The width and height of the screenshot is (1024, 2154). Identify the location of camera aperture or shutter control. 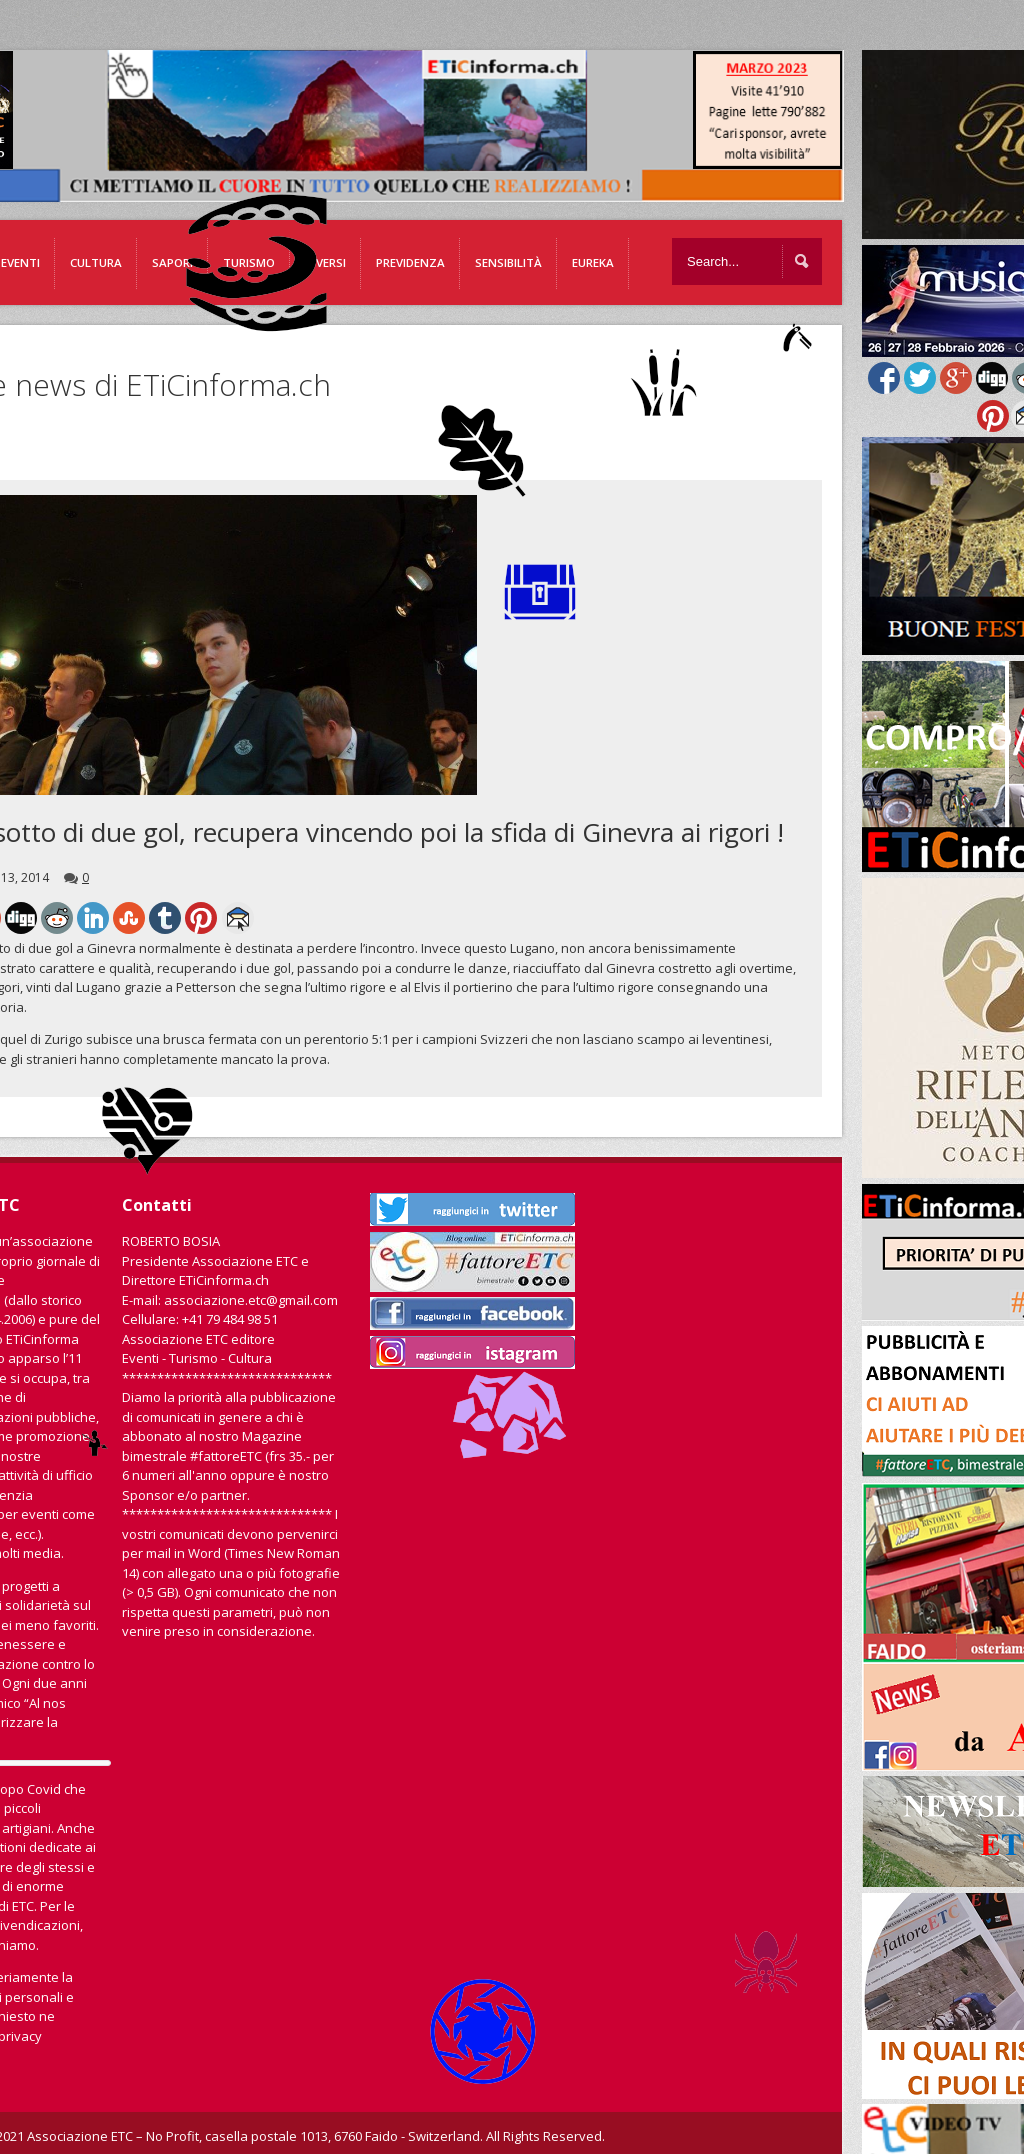
(483, 2032).